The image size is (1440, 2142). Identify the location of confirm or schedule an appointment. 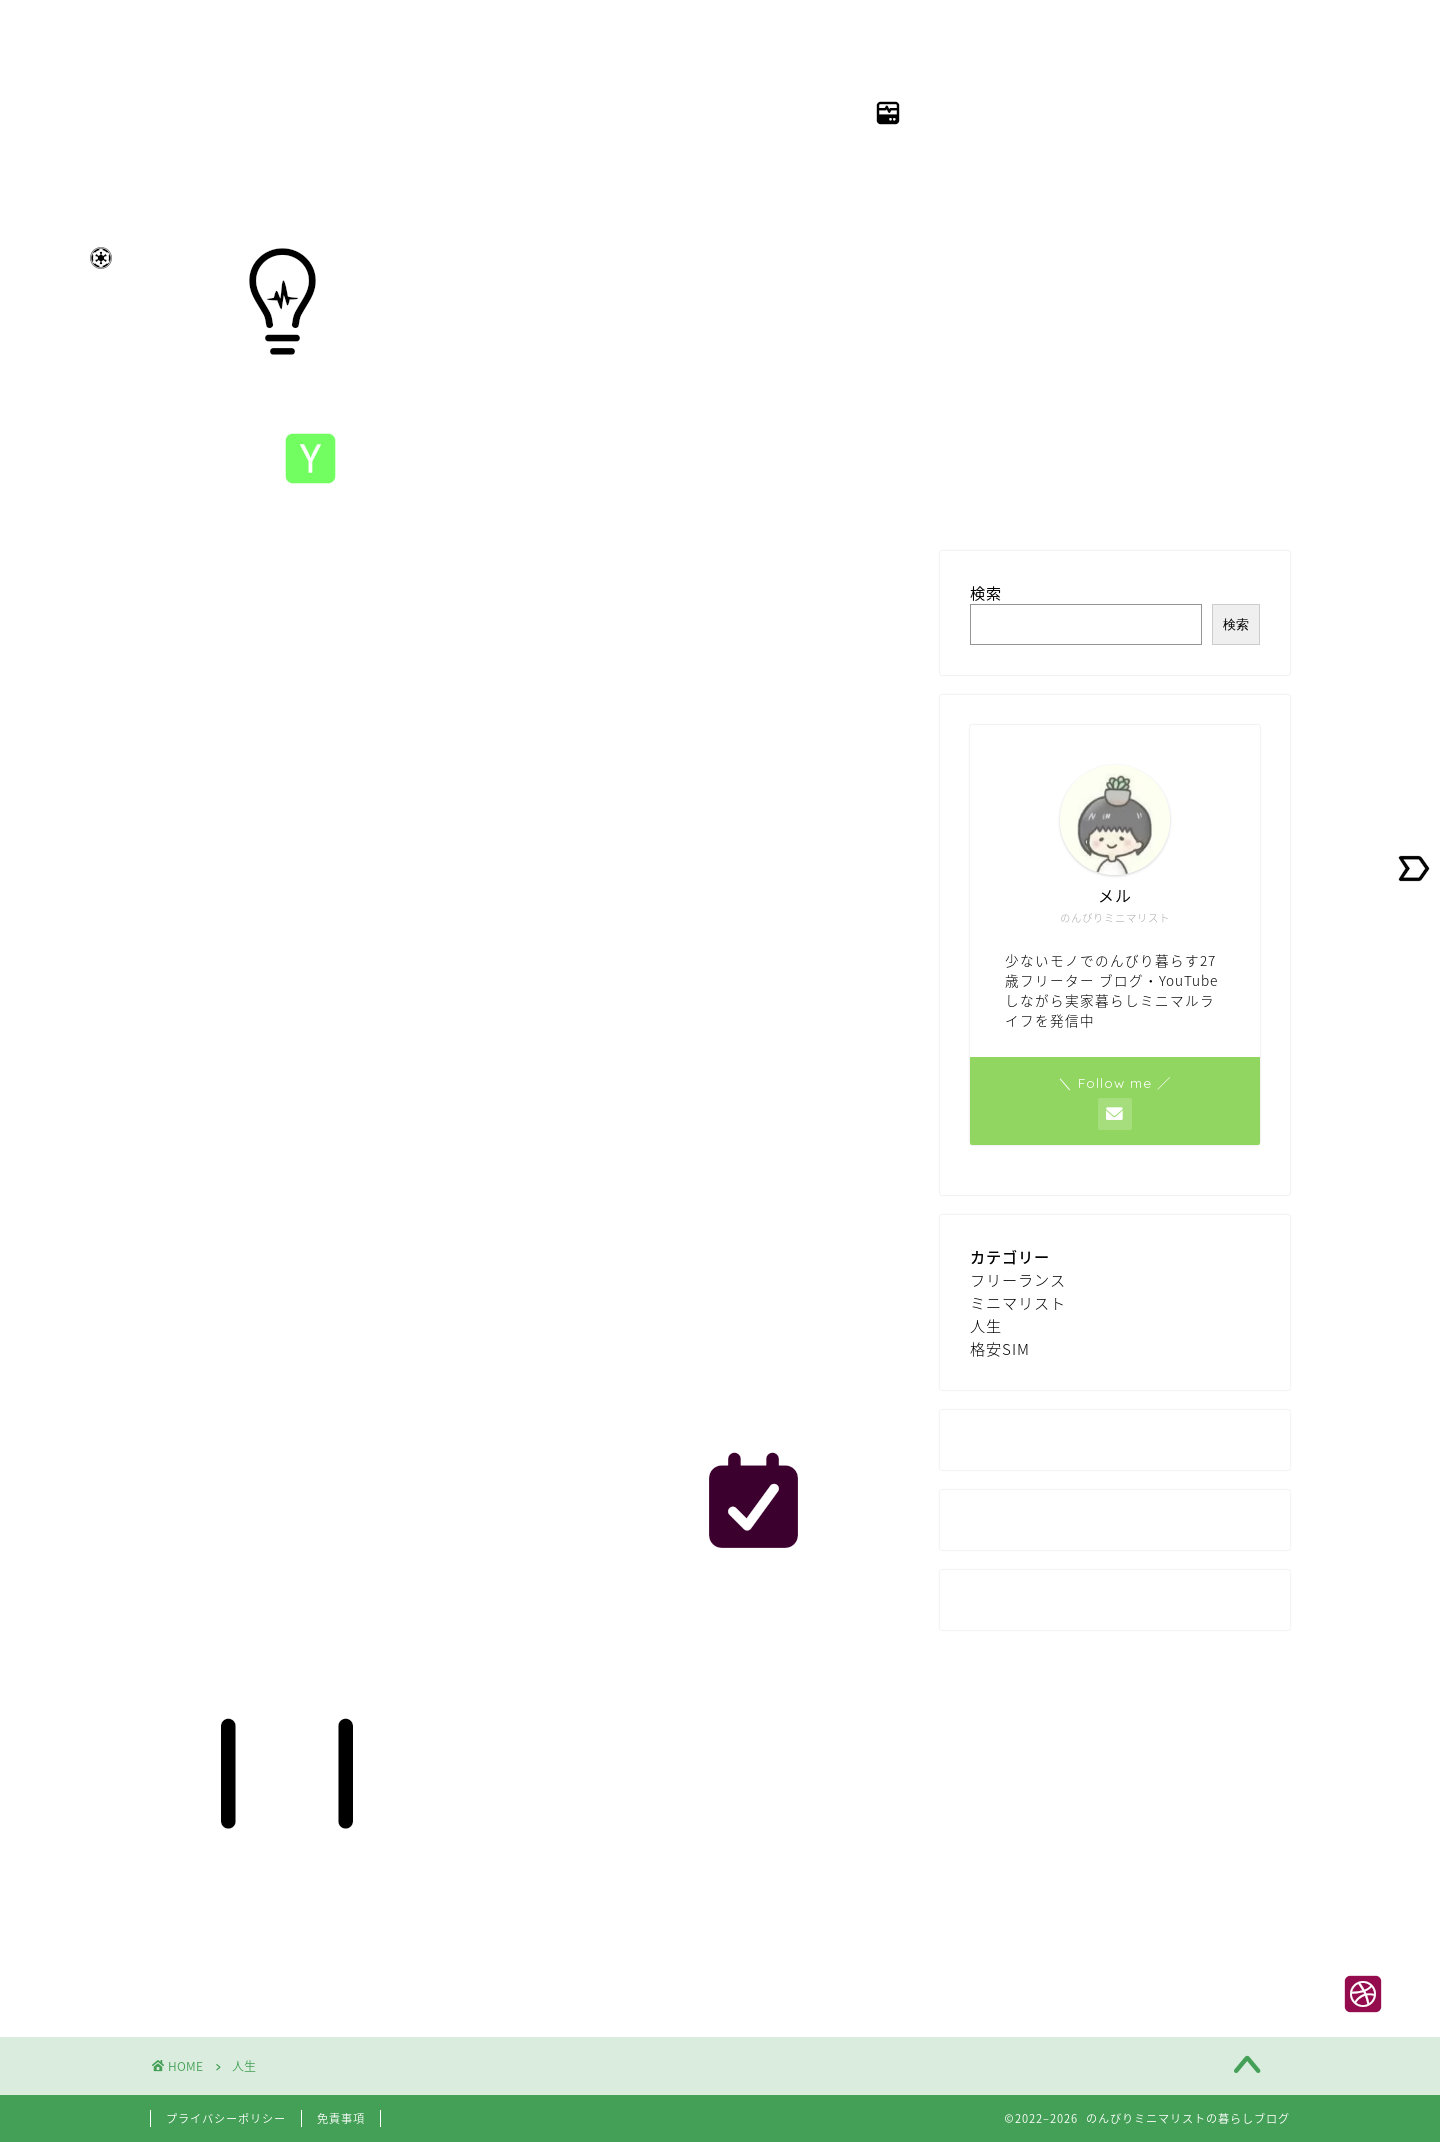
(753, 1503).